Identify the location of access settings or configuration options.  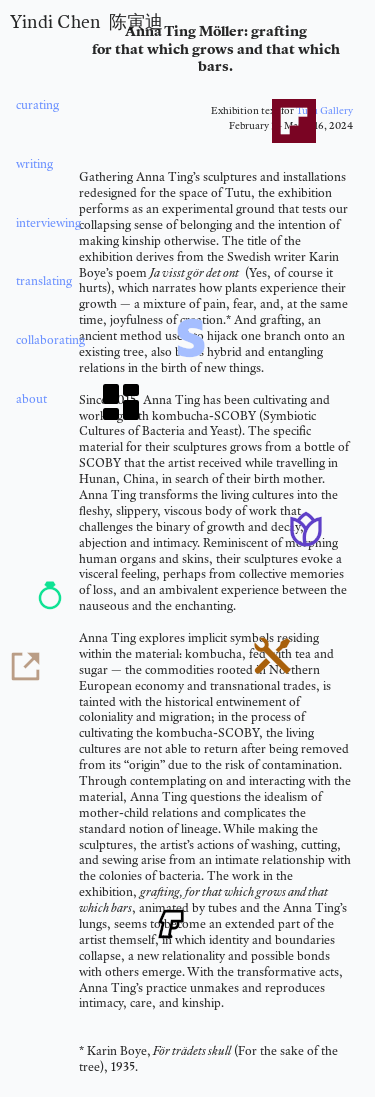
(273, 656).